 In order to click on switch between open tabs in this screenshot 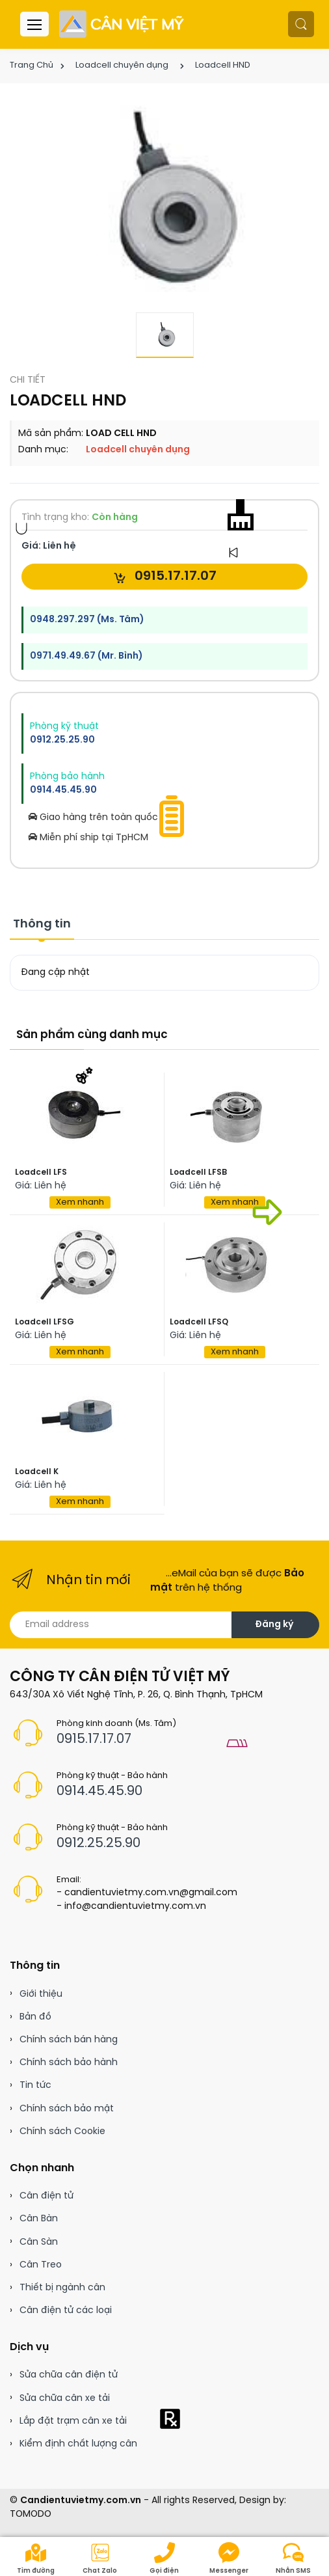, I will do `click(237, 1743)`.